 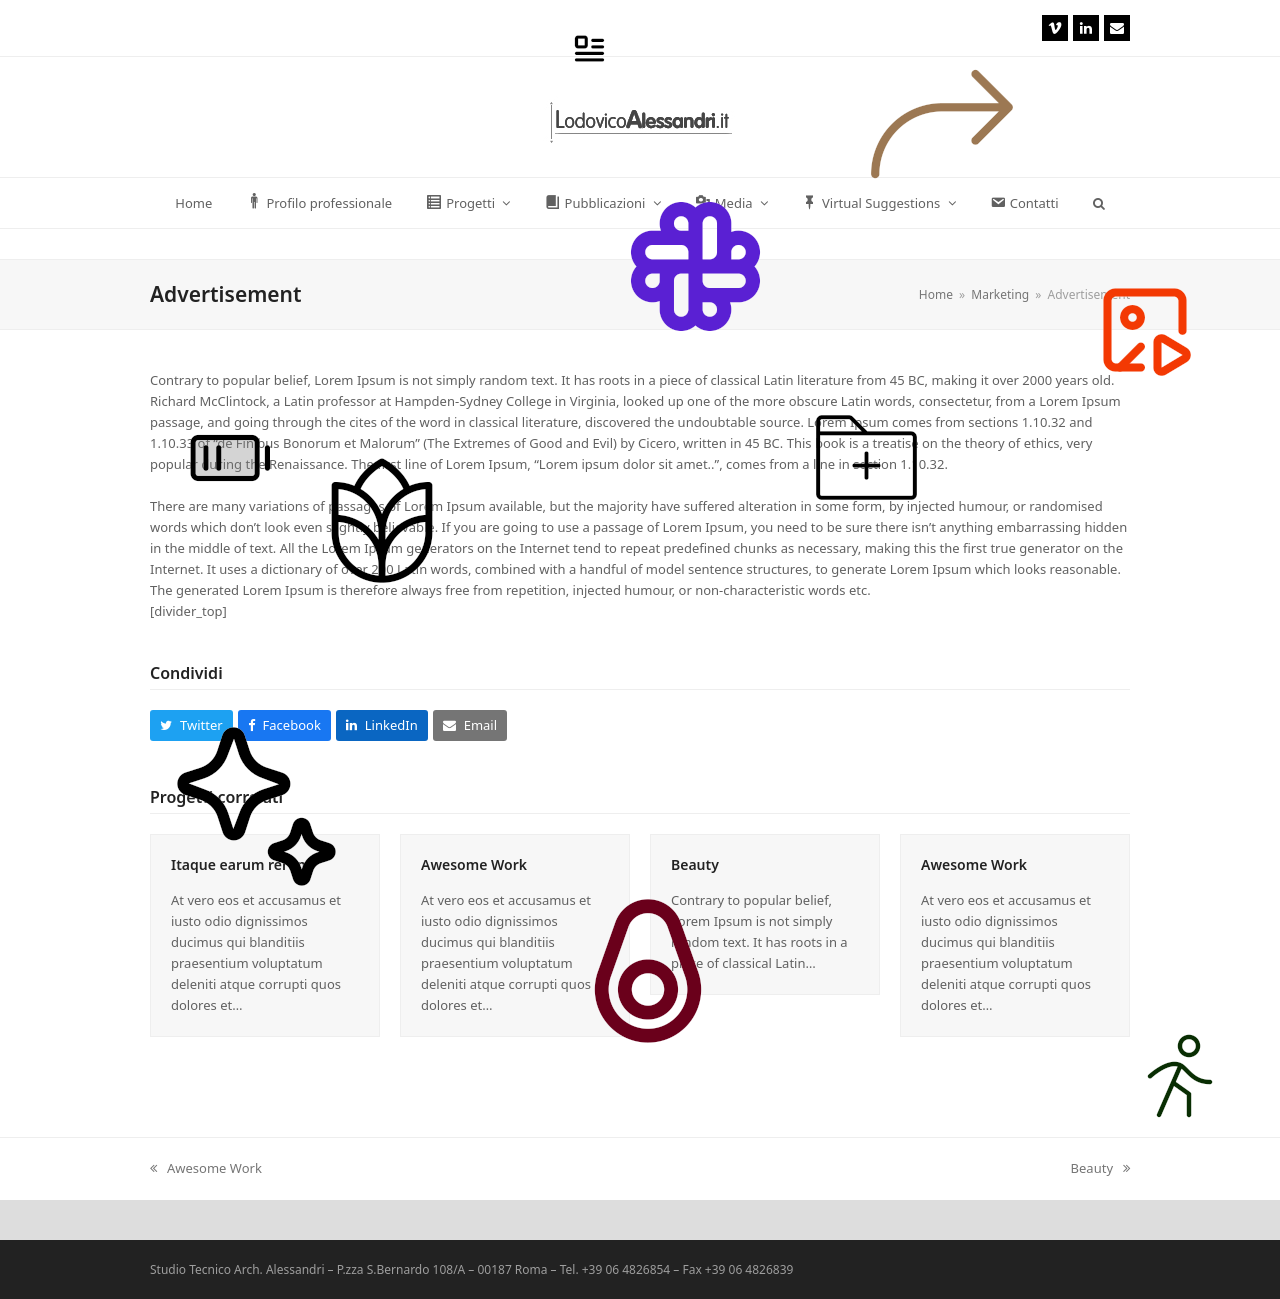 What do you see at coordinates (695, 266) in the screenshot?
I see `open Slack messaging app` at bounding box center [695, 266].